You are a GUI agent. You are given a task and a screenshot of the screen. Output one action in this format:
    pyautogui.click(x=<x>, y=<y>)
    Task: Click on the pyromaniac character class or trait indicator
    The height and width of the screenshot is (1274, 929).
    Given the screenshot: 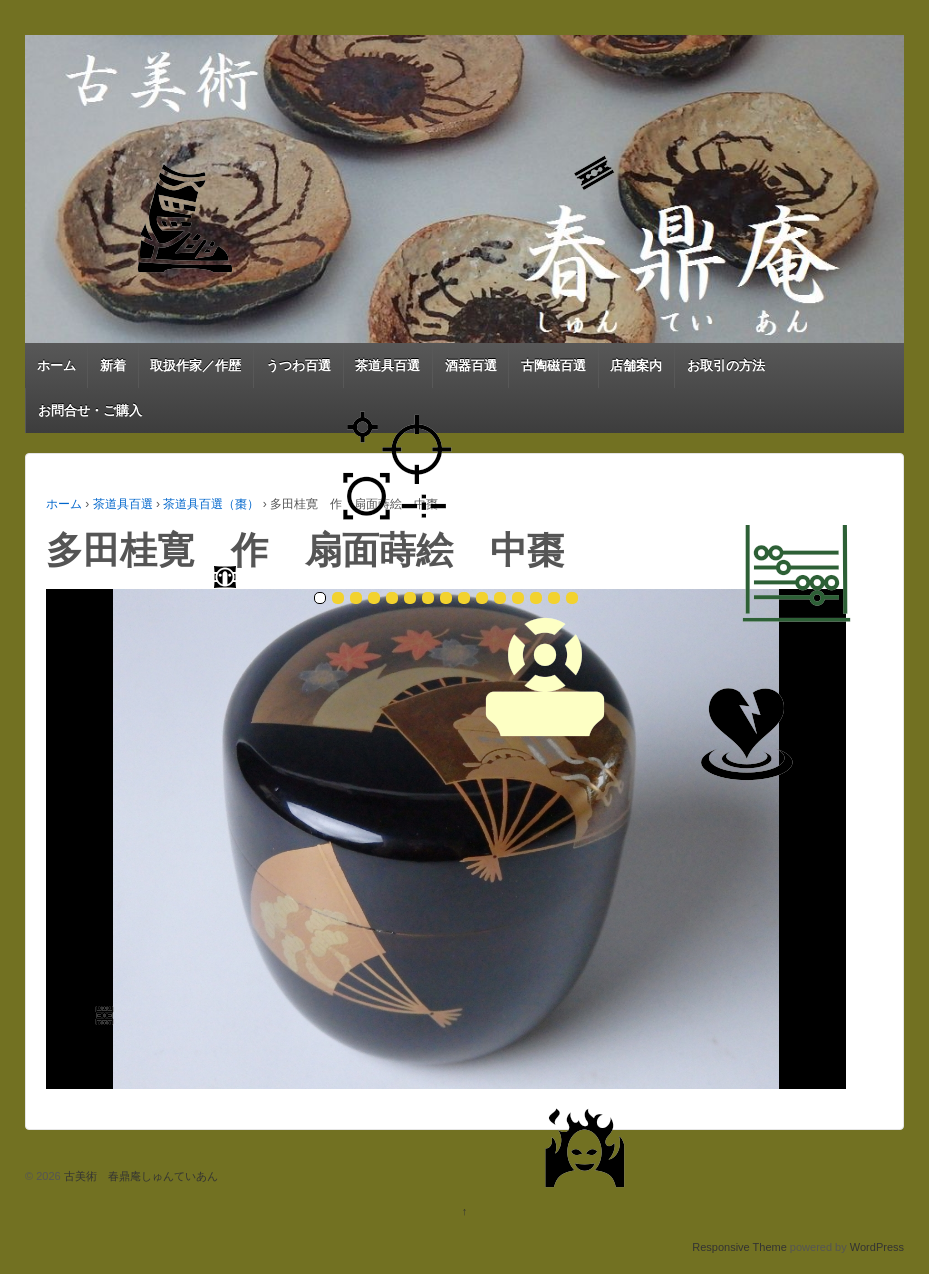 What is the action you would take?
    pyautogui.click(x=584, y=1147)
    